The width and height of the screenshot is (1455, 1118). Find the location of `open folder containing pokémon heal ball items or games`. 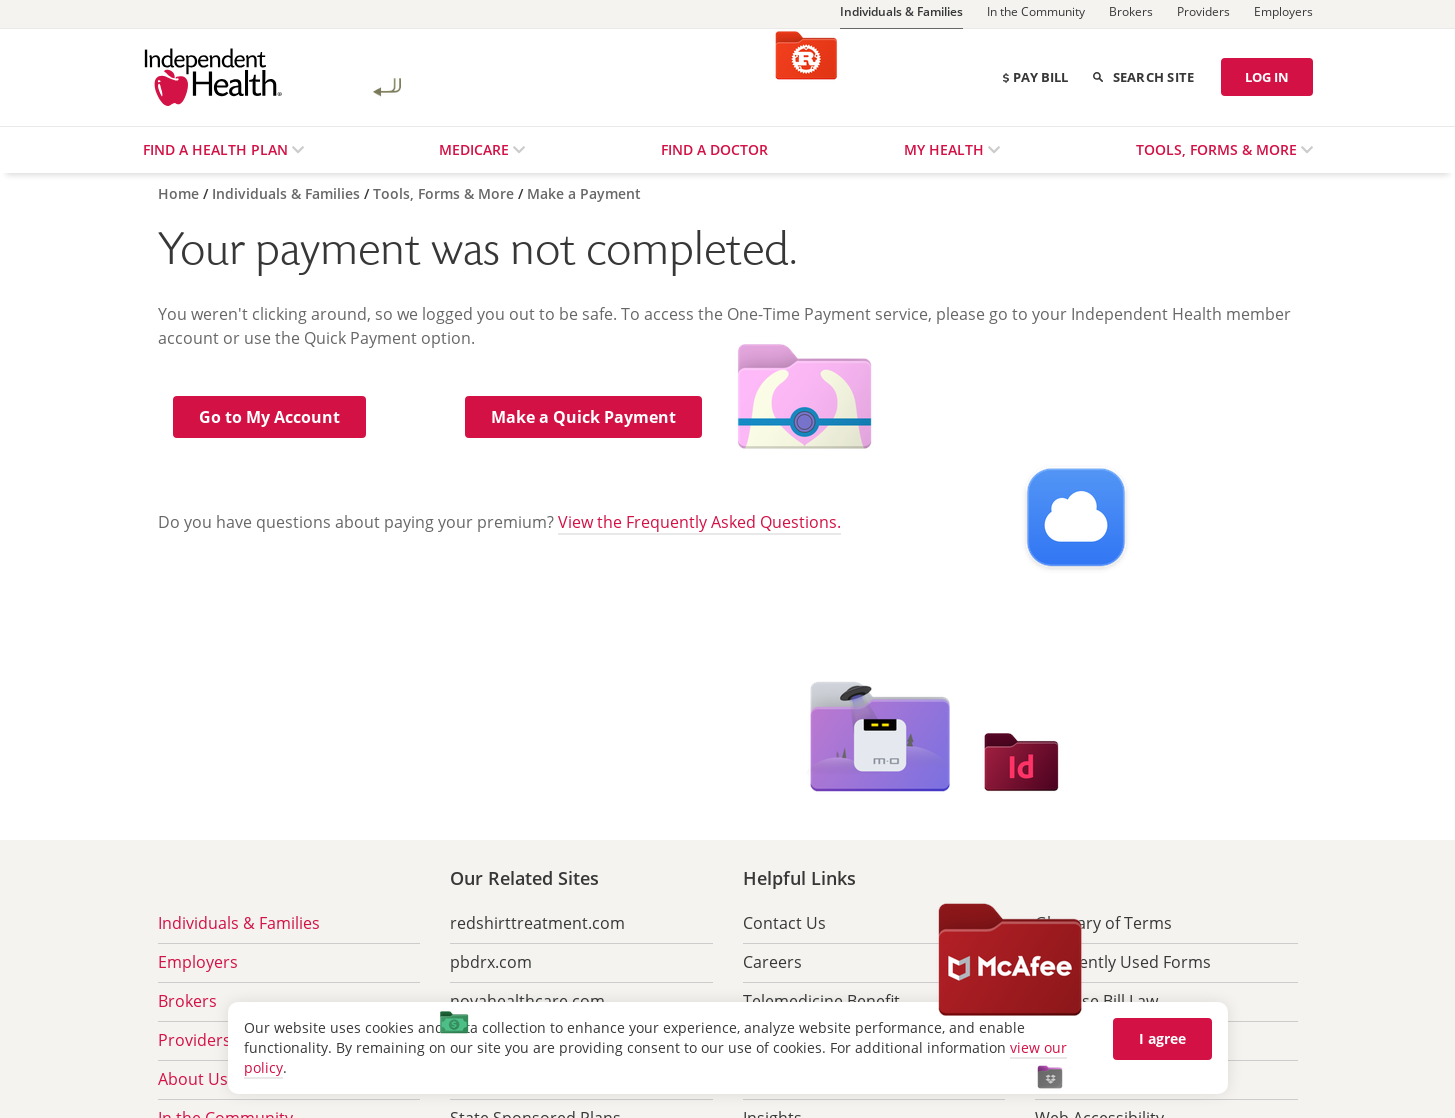

open folder containing pokémon heal ball items or games is located at coordinates (804, 400).